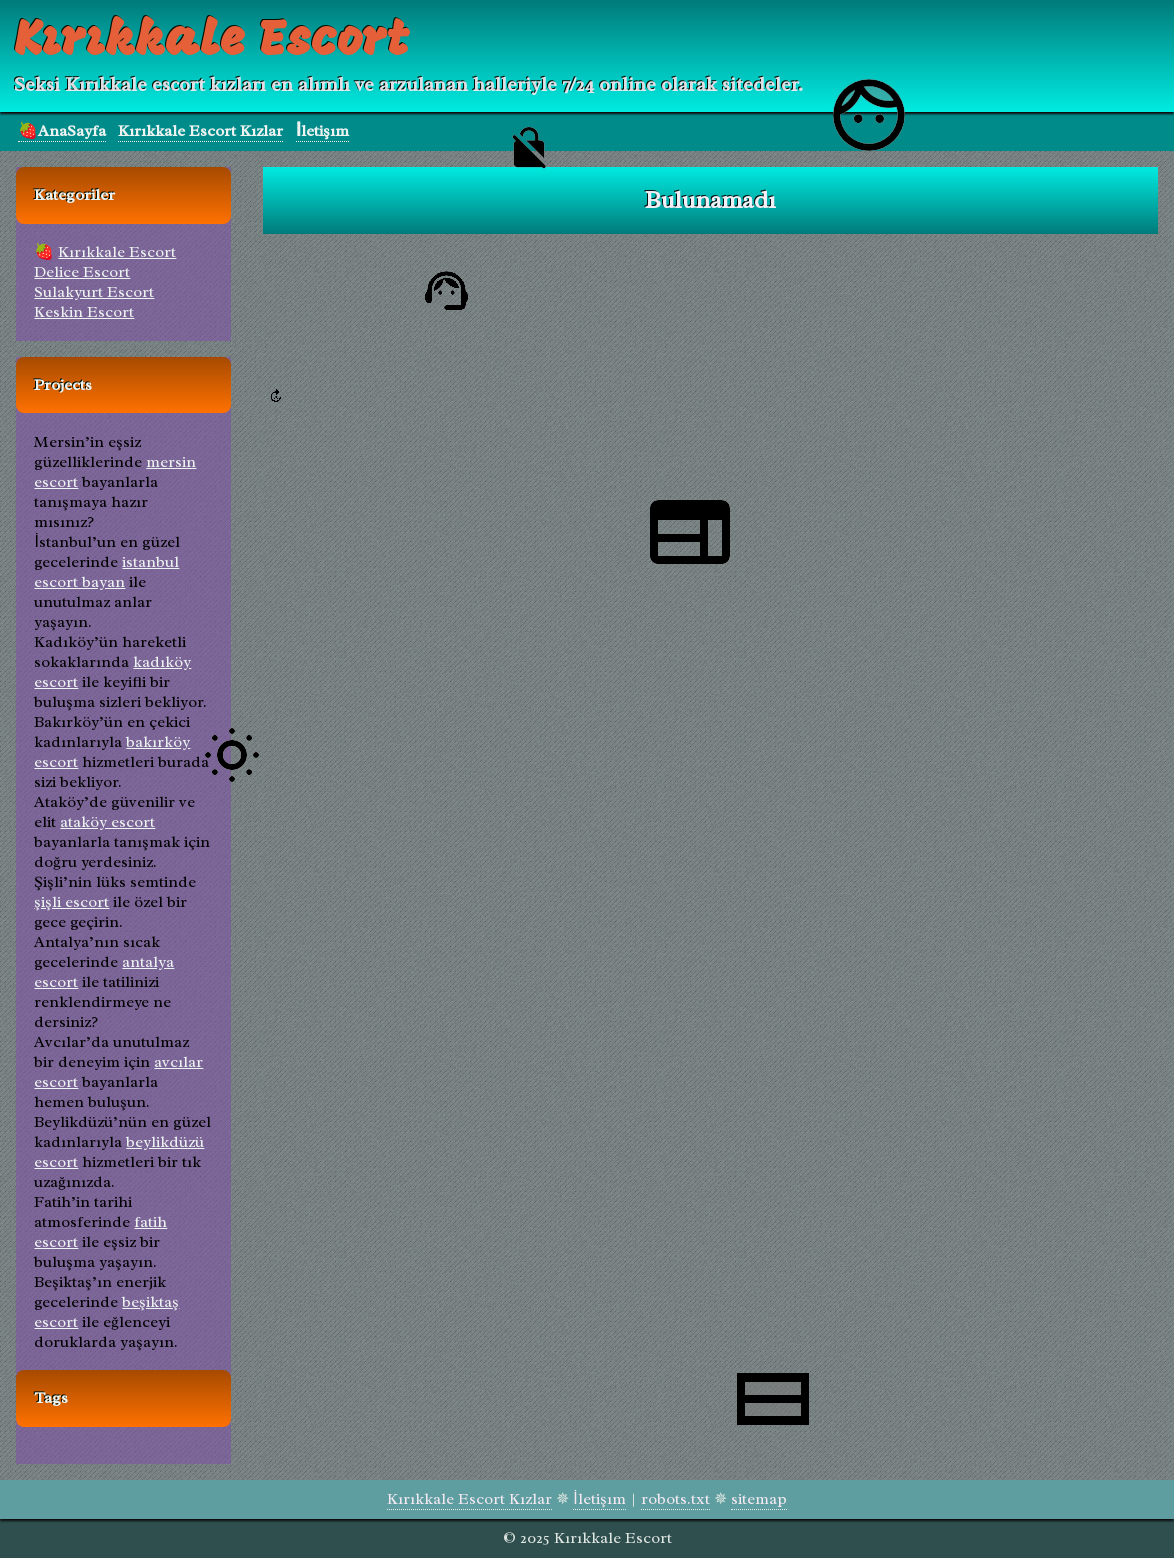  Describe the element at coordinates (771, 1399) in the screenshot. I see `switch to stream or list view` at that location.